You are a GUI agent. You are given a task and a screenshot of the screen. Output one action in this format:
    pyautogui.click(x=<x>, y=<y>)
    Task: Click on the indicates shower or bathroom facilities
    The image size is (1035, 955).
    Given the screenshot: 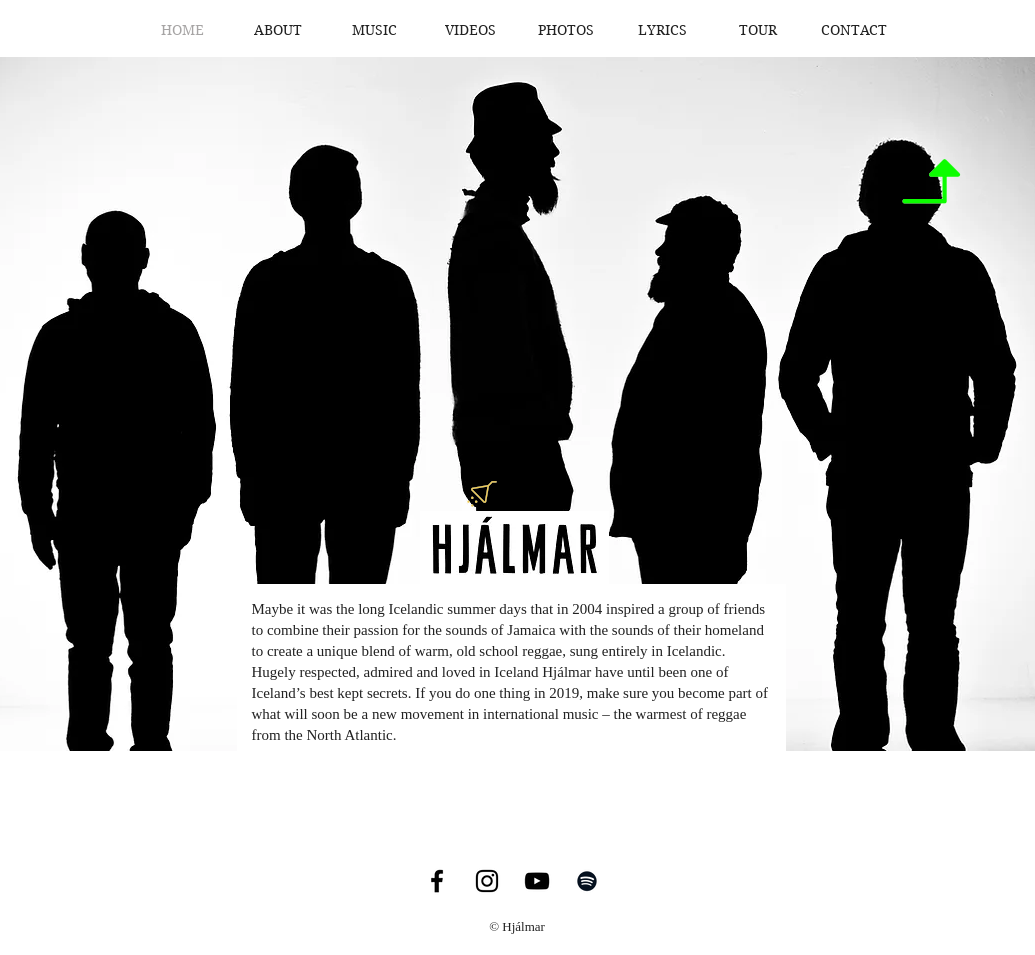 What is the action you would take?
    pyautogui.click(x=481, y=492)
    